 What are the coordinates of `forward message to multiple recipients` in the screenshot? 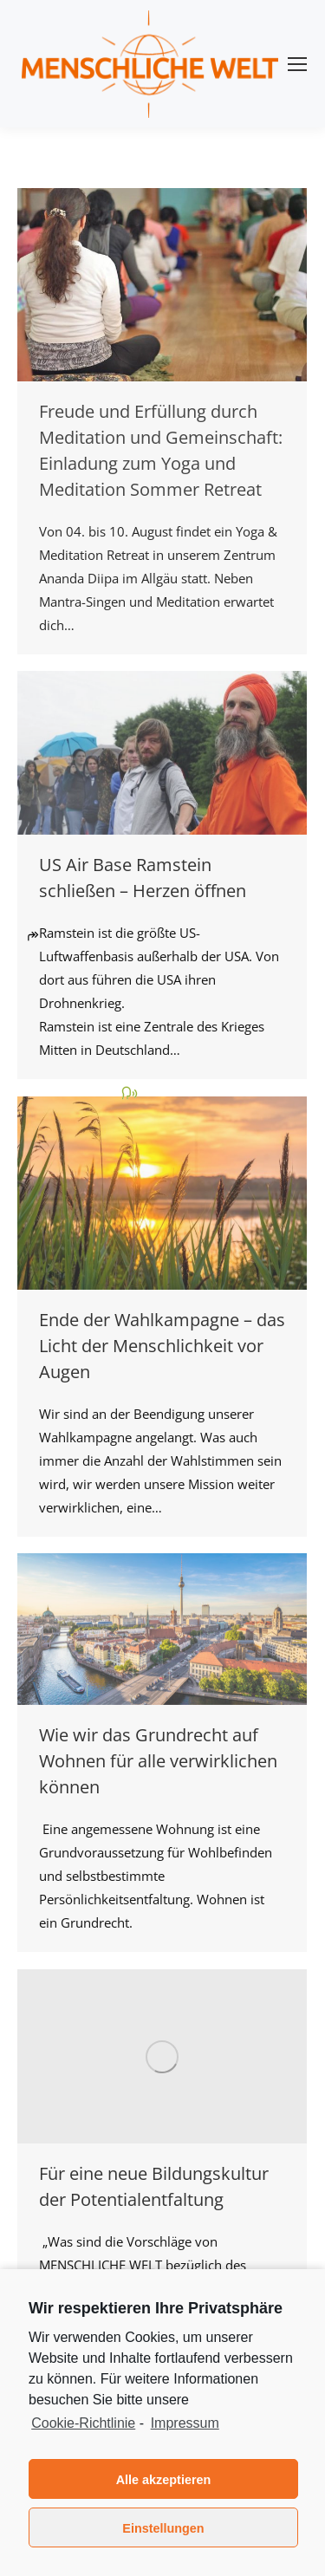 It's located at (33, 936).